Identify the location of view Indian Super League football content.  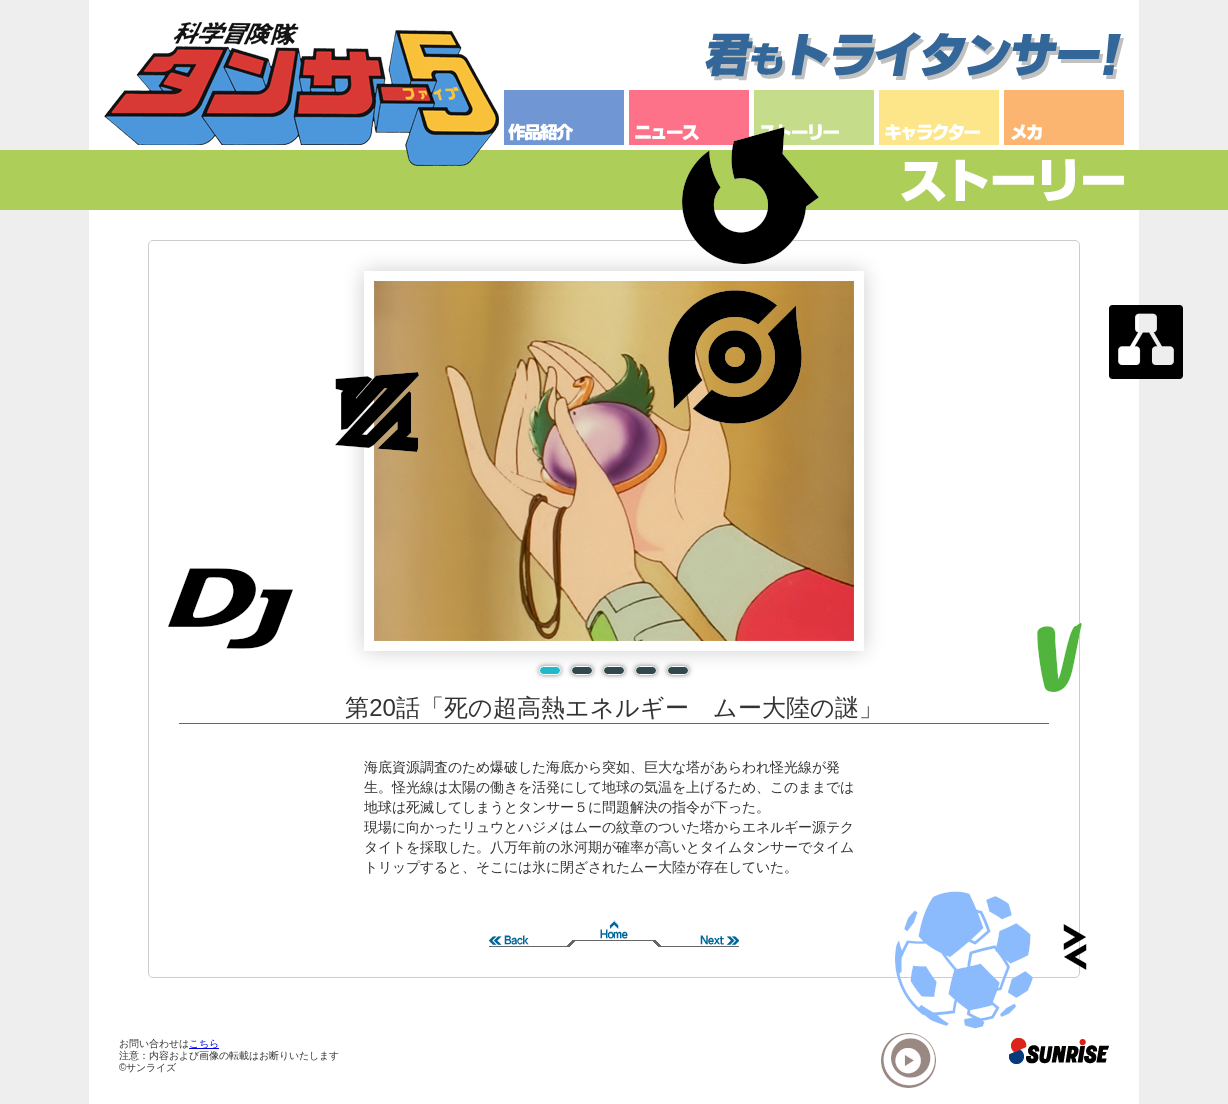
(964, 960).